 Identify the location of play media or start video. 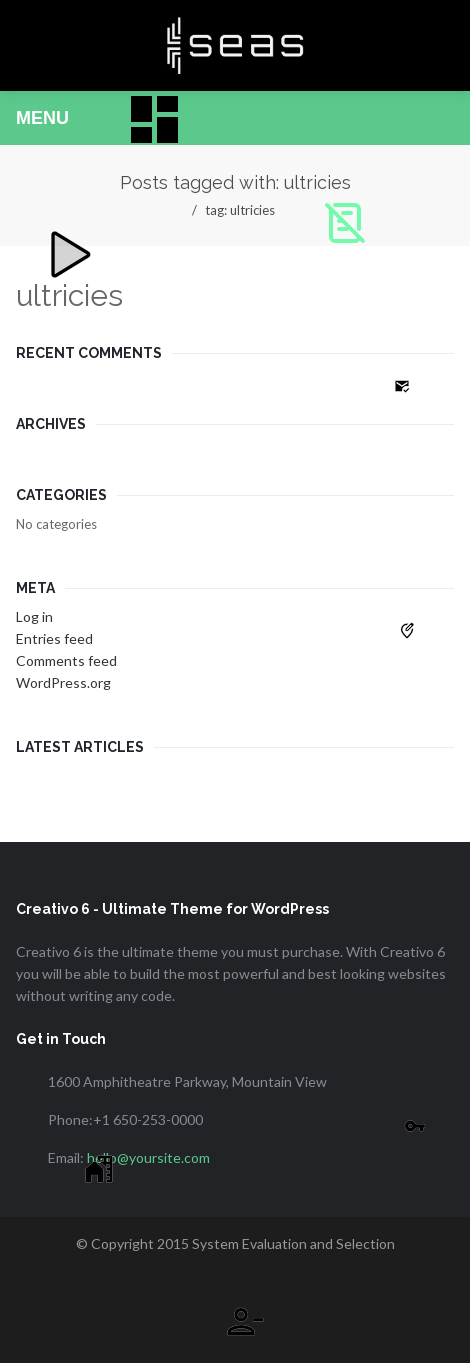
(65, 254).